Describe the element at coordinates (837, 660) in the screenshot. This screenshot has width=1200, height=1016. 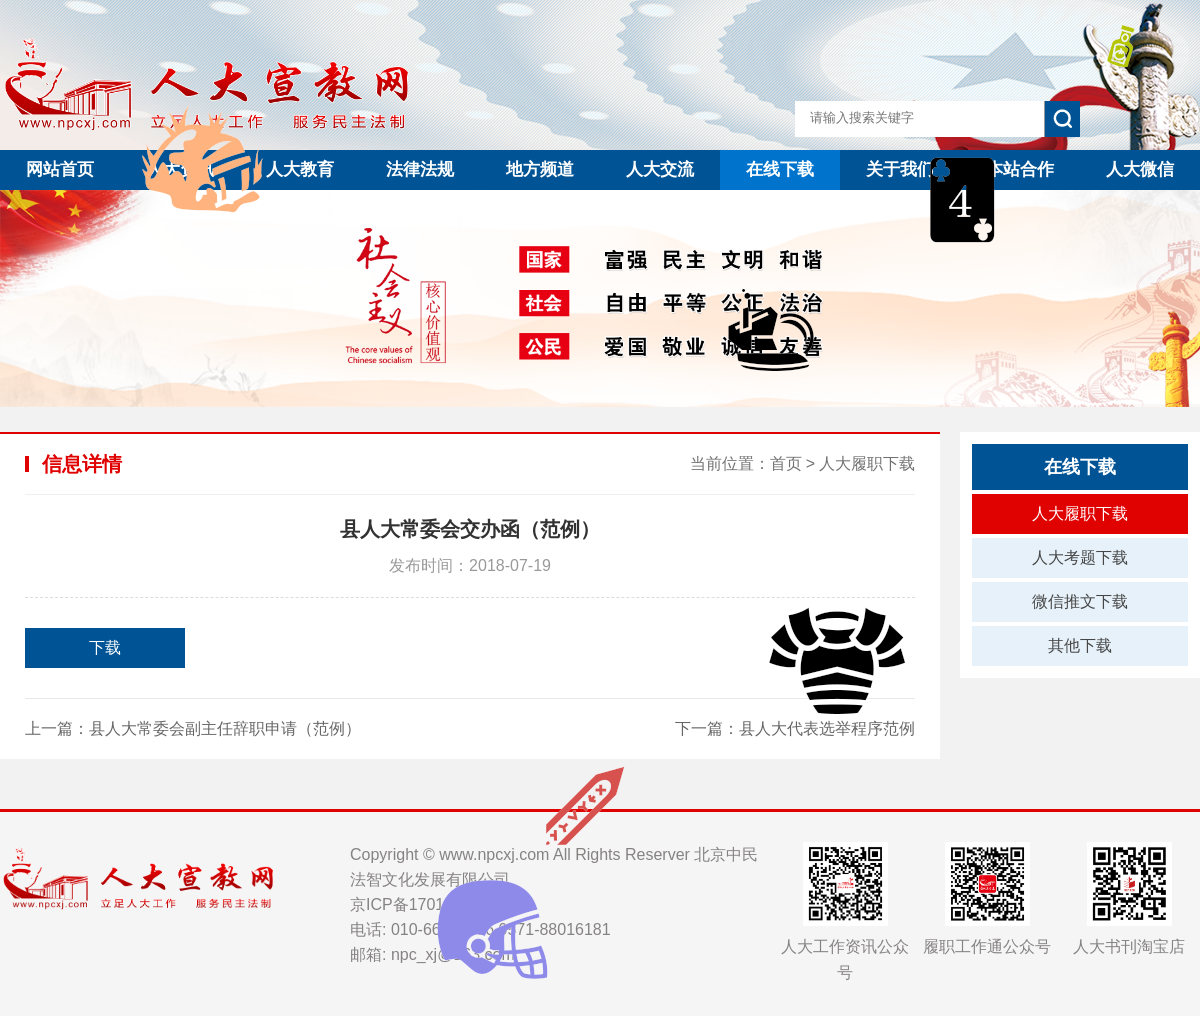
I see `equip body armor` at that location.